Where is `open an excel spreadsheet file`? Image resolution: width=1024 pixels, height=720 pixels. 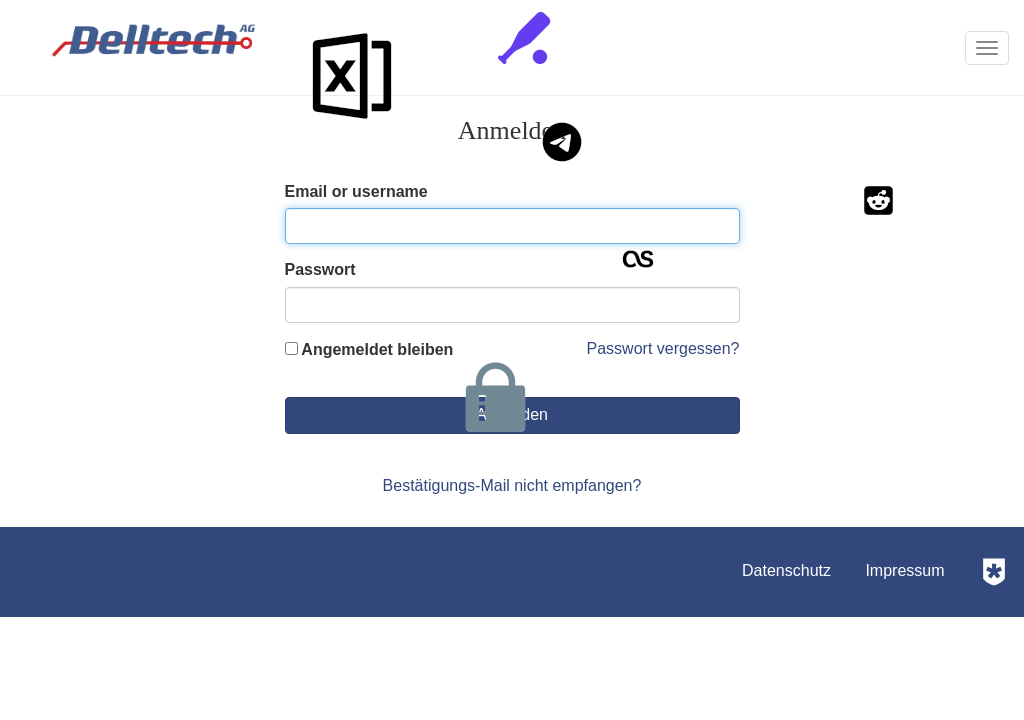 open an excel spreadsheet file is located at coordinates (352, 76).